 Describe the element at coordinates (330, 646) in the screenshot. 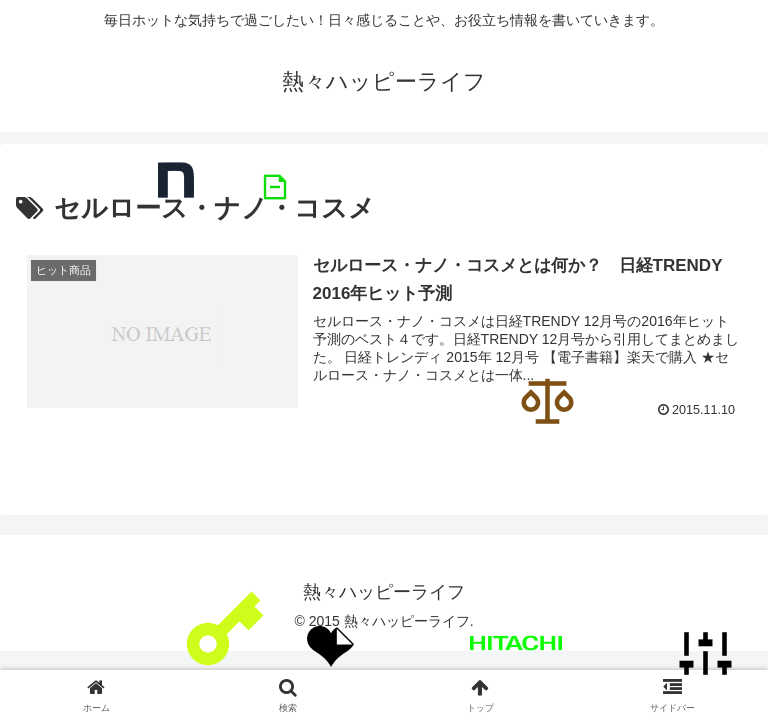

I see `open ilovepdf website or app` at that location.